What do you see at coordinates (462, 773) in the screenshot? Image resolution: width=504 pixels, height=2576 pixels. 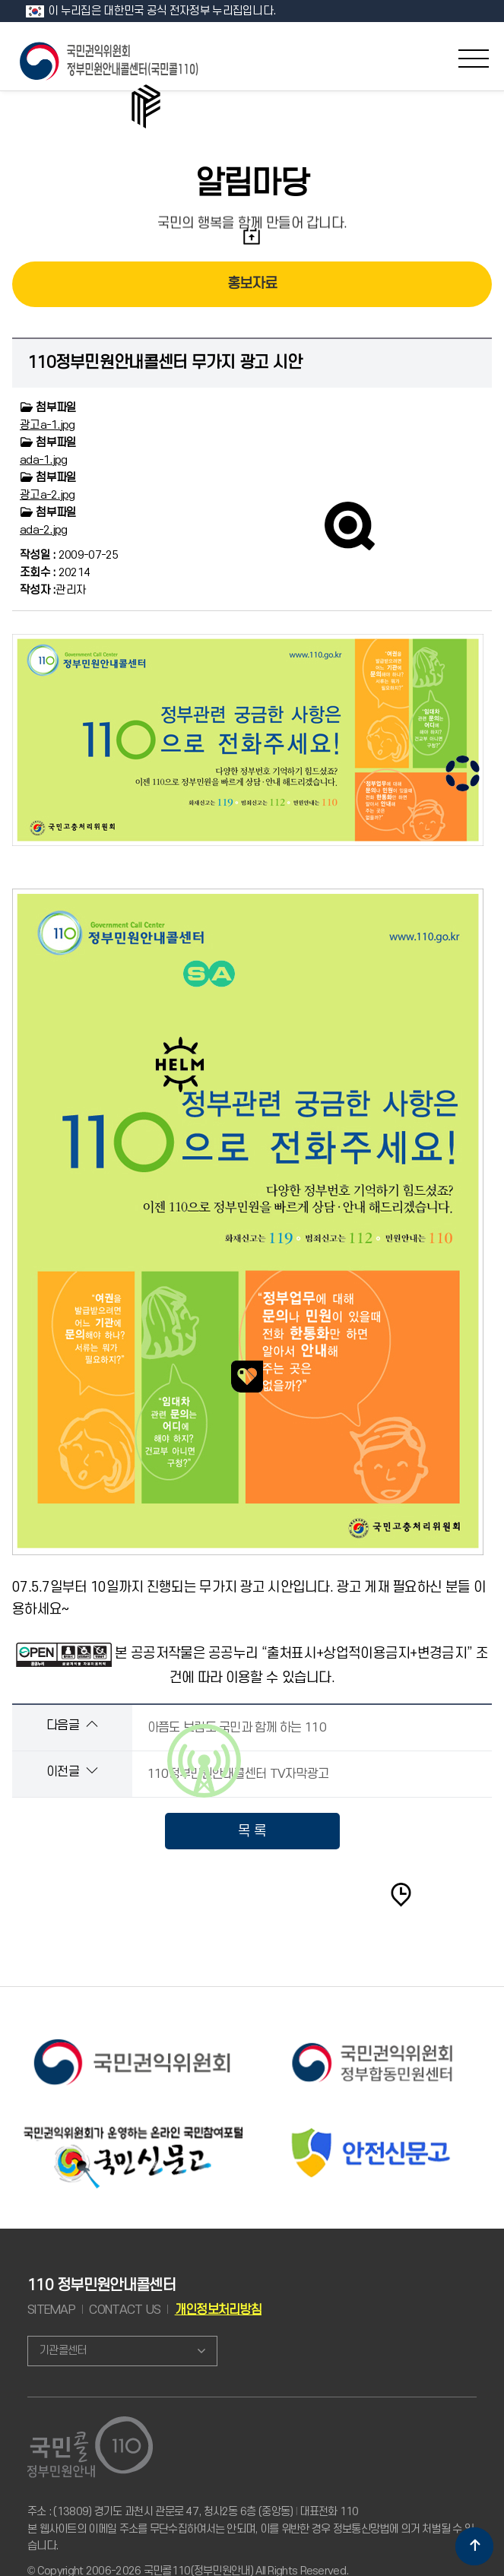 I see `polkadot cryptocurrency or blockchain platform logo` at bounding box center [462, 773].